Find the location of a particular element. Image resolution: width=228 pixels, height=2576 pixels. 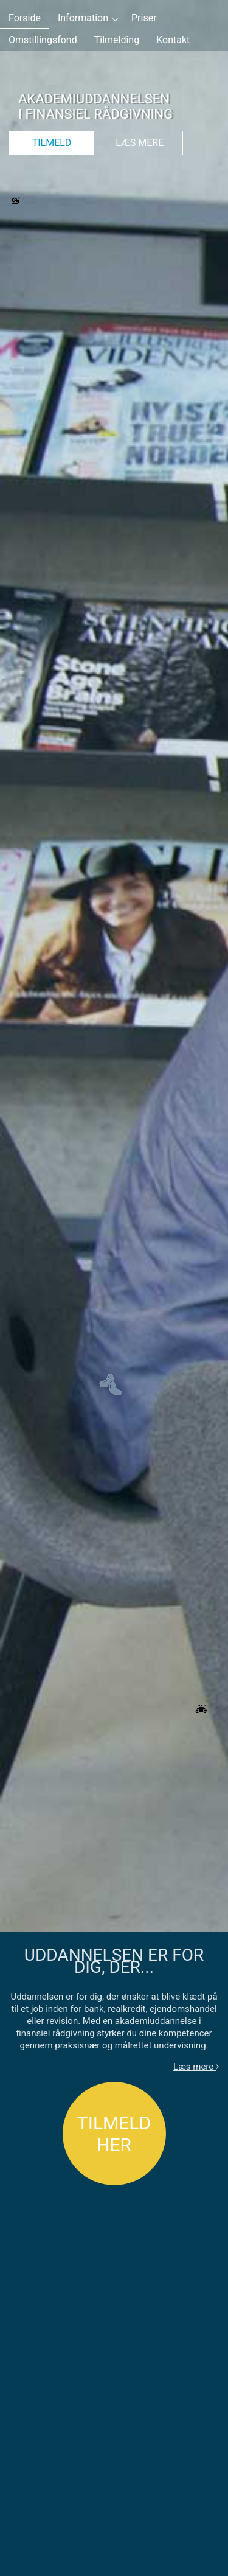

access candy or sweet-themed items is located at coordinates (111, 1384).